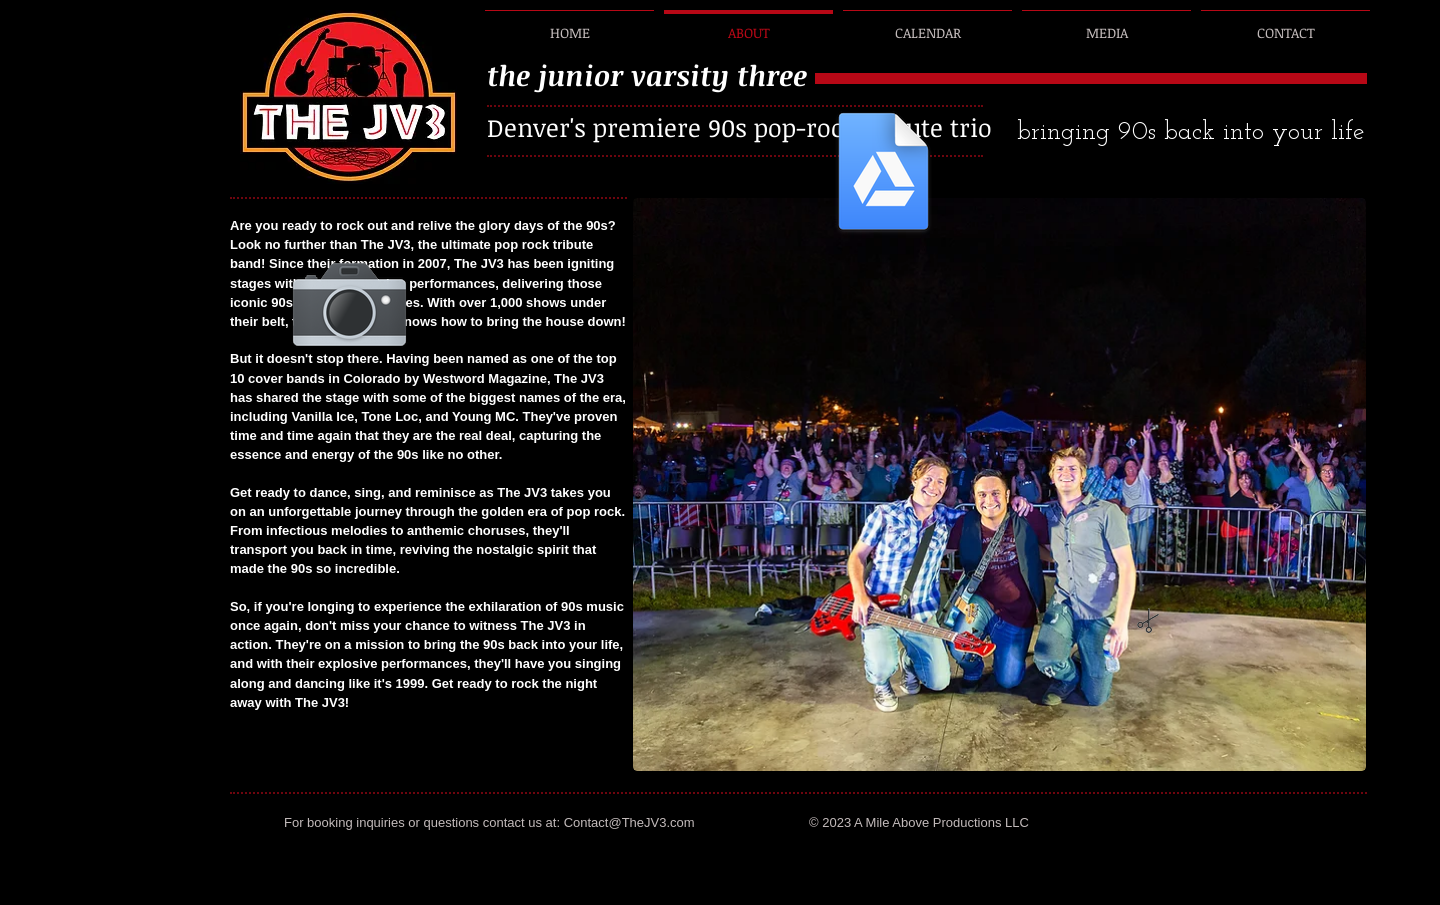 The height and width of the screenshot is (905, 1440). Describe the element at coordinates (349, 303) in the screenshot. I see `open camera app` at that location.